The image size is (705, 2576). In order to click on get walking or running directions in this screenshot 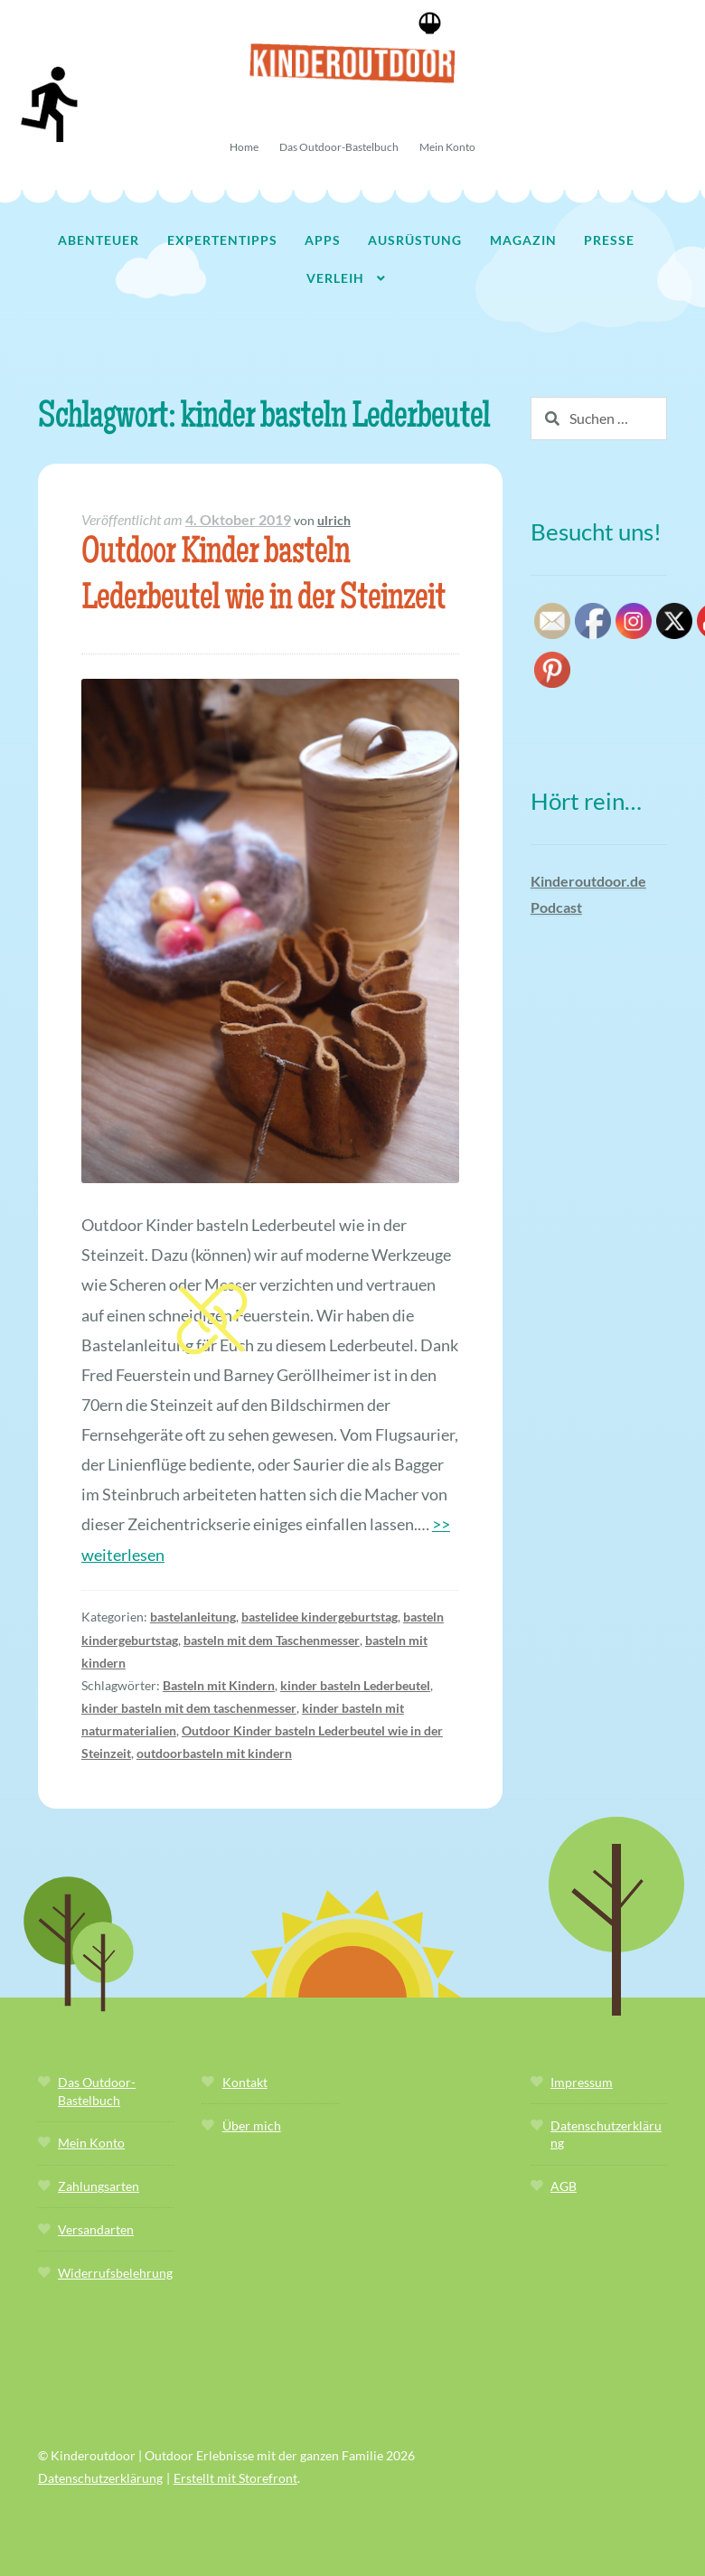, I will do `click(52, 103)`.